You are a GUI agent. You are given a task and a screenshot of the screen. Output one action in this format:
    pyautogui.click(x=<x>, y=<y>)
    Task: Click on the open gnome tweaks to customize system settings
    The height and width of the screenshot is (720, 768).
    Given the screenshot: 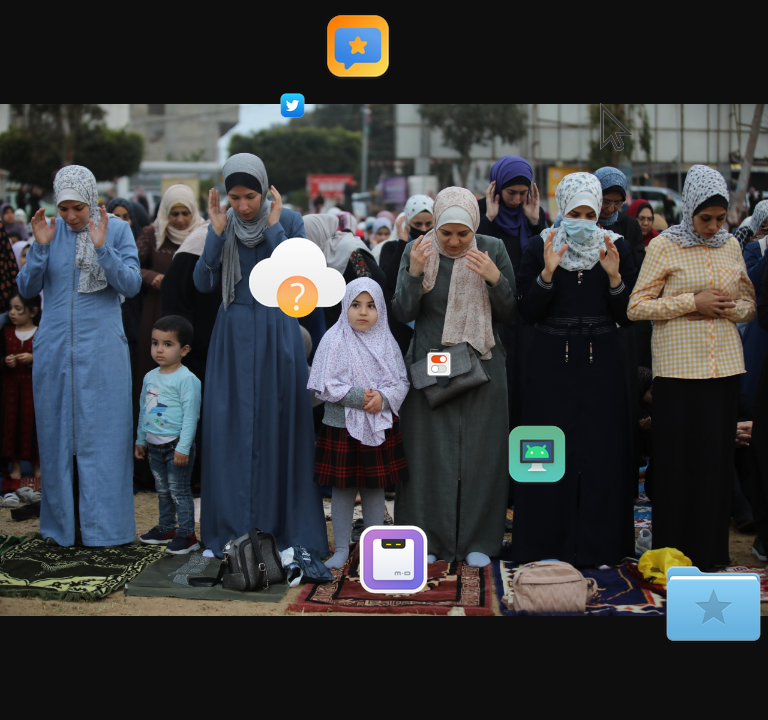 What is the action you would take?
    pyautogui.click(x=439, y=364)
    